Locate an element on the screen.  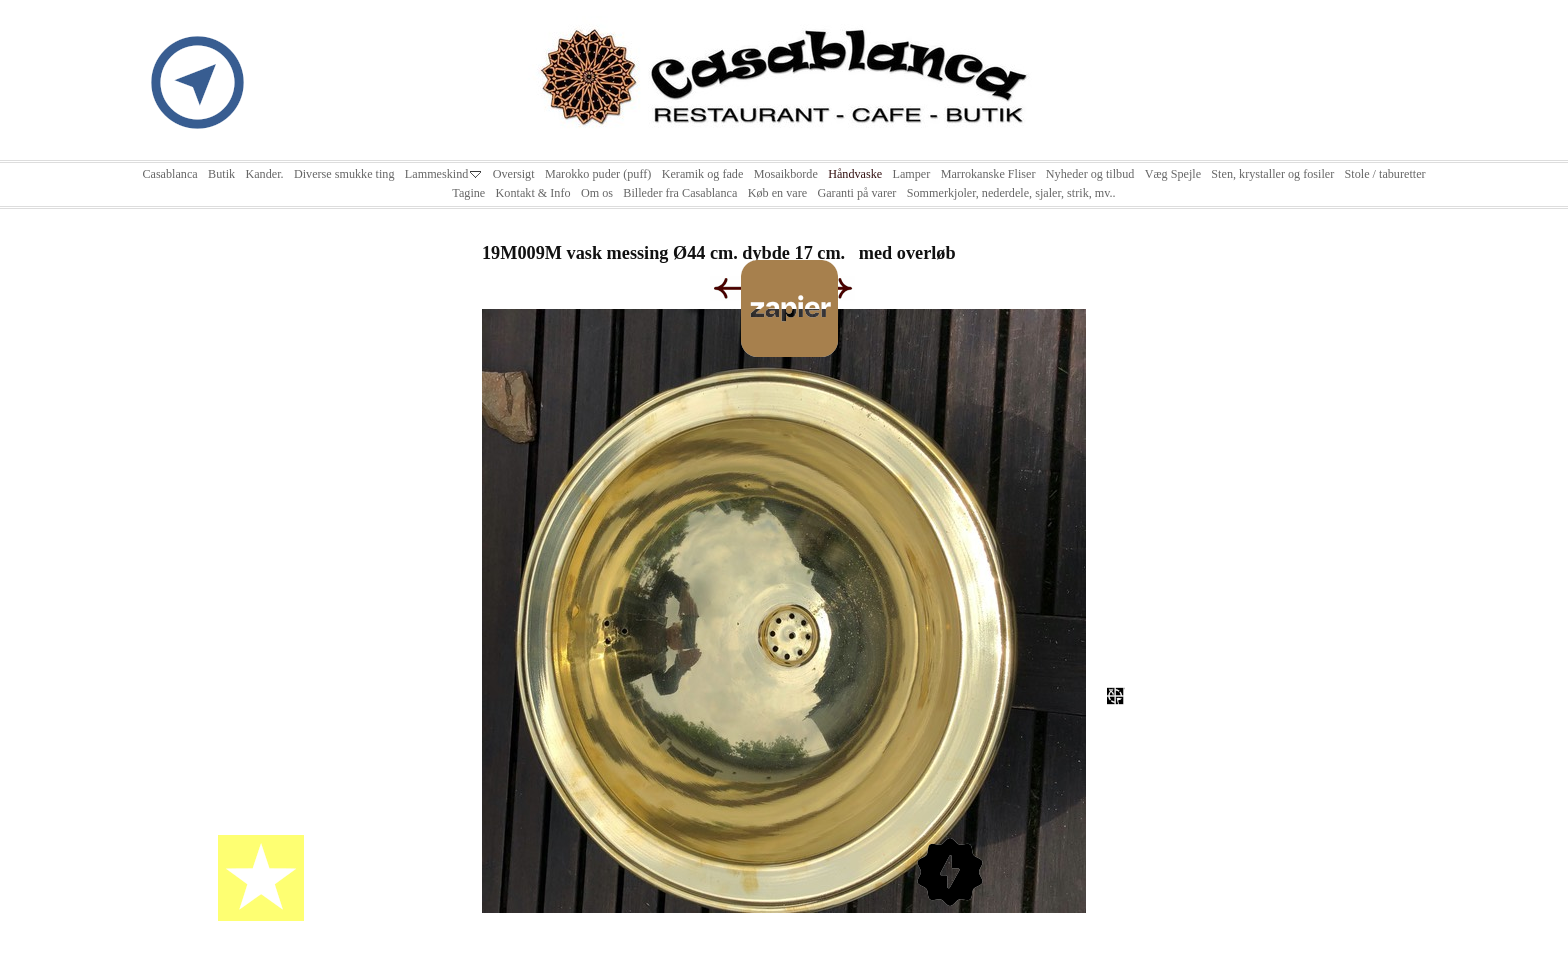
open the fueler app is located at coordinates (950, 872).